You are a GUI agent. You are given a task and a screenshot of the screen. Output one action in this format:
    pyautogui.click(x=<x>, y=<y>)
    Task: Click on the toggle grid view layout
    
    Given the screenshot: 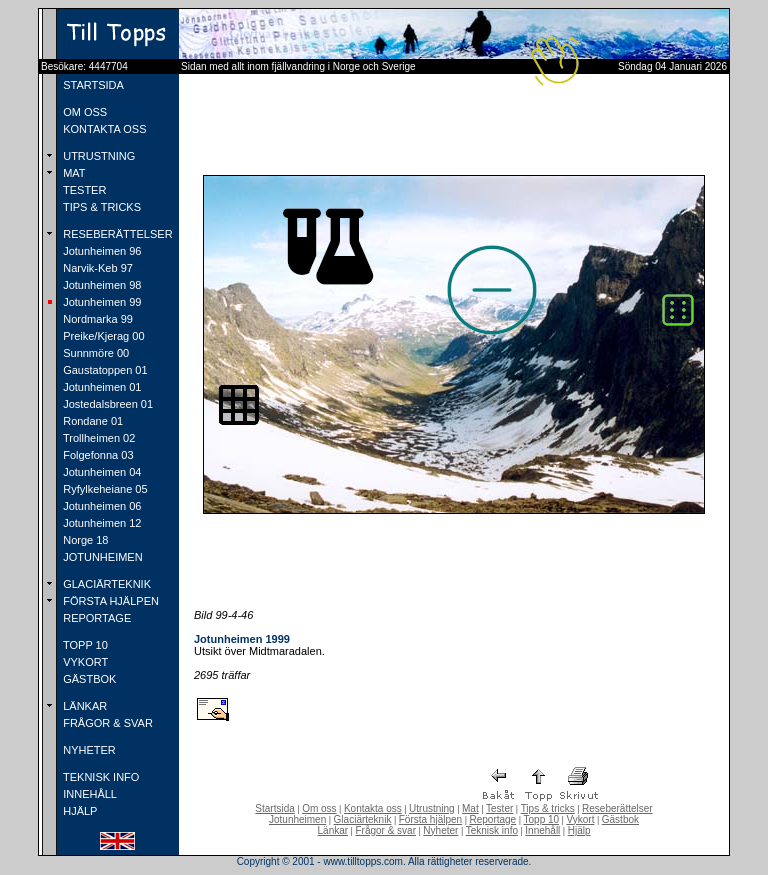 What is the action you would take?
    pyautogui.click(x=239, y=405)
    